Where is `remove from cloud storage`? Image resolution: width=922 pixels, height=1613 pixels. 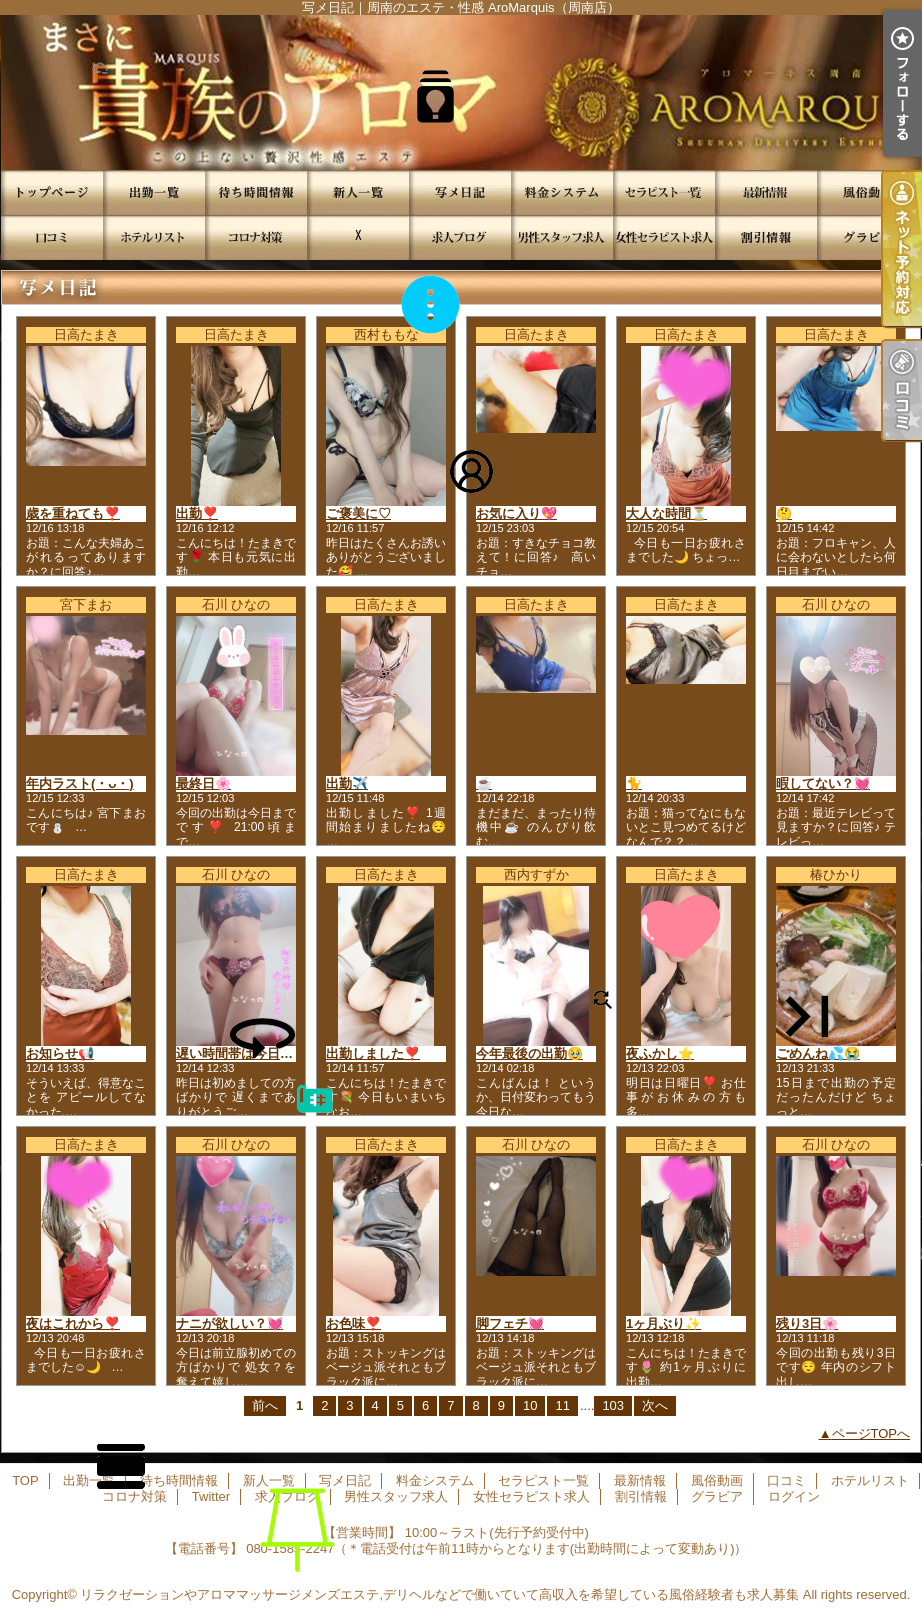 remove from cloud storage is located at coordinates (100, 68).